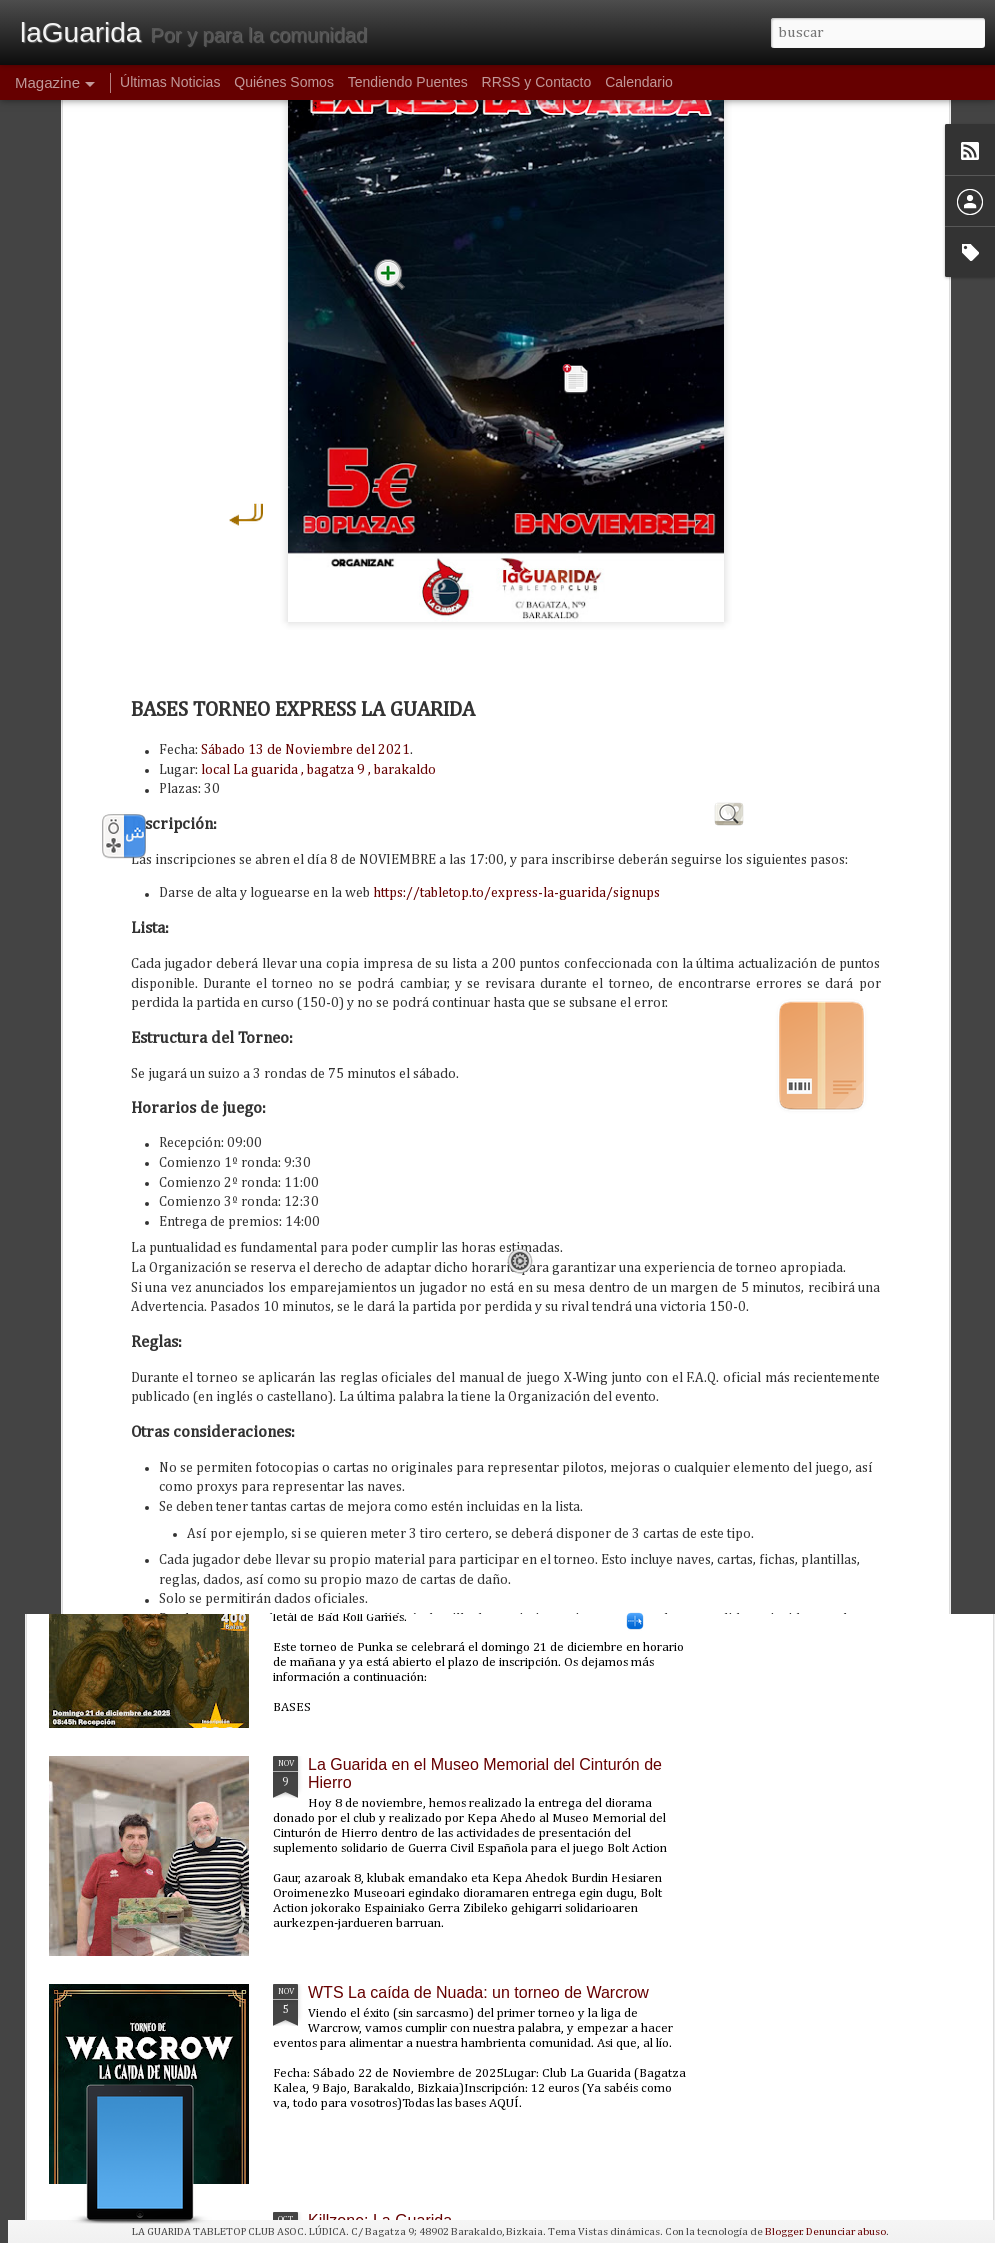  Describe the element at coordinates (576, 379) in the screenshot. I see `send a file via bluetooth` at that location.